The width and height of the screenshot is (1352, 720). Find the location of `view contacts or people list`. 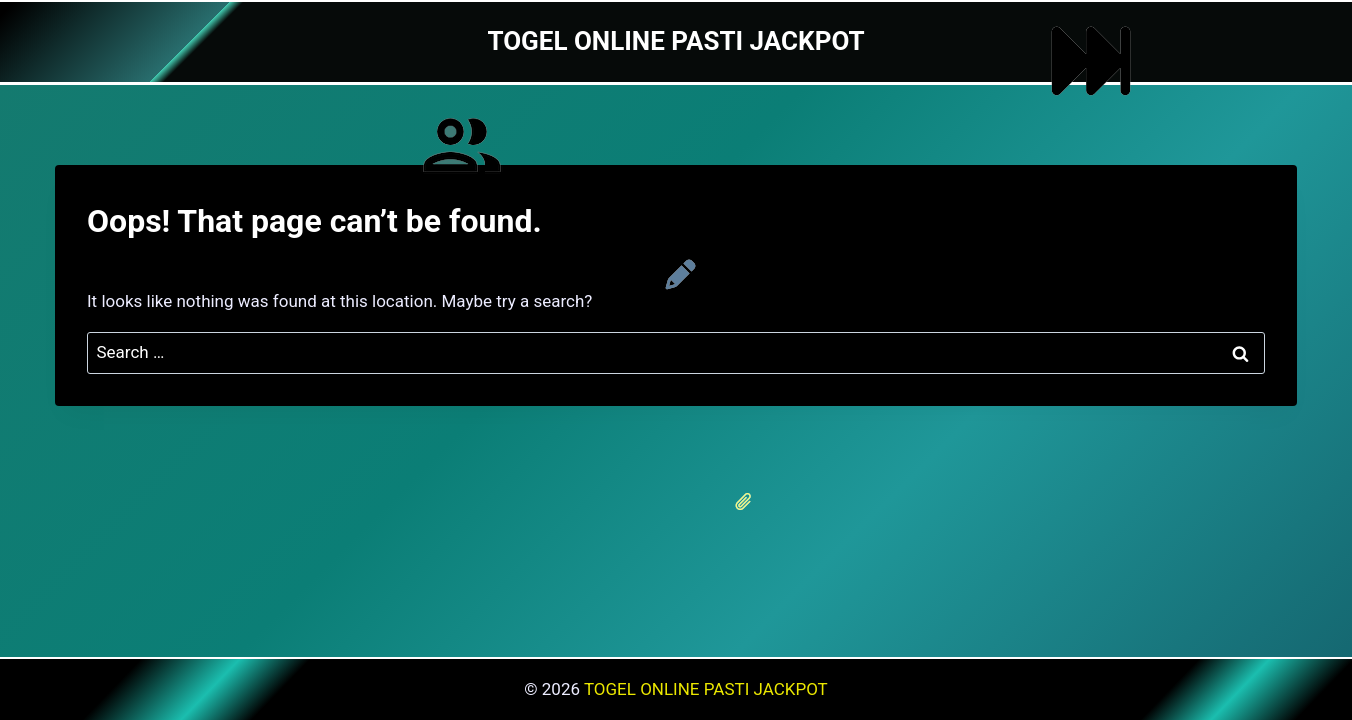

view contacts or people list is located at coordinates (462, 145).